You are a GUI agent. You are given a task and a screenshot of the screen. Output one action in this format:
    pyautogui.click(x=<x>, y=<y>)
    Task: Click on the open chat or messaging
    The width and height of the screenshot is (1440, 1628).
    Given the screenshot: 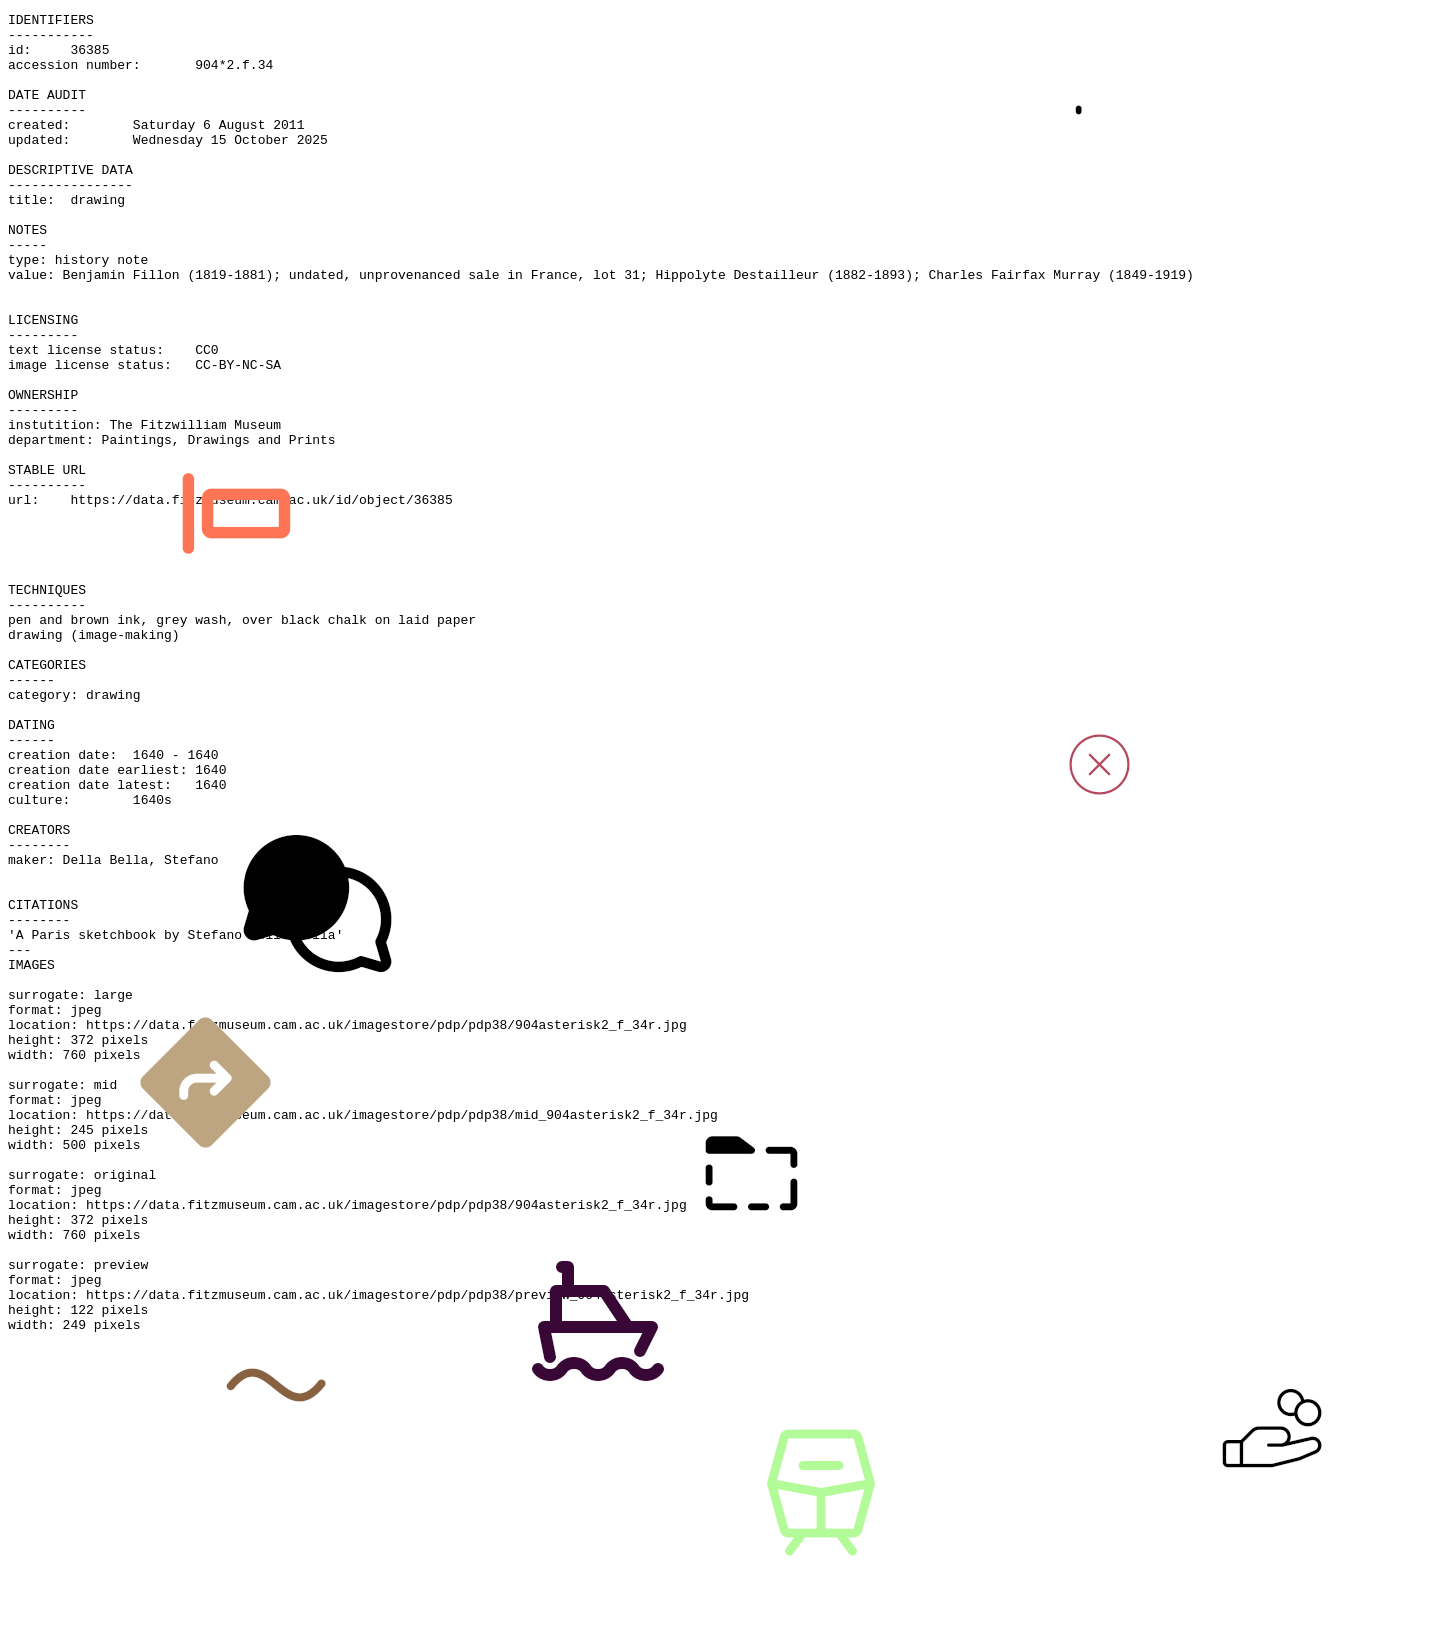 What is the action you would take?
    pyautogui.click(x=317, y=903)
    